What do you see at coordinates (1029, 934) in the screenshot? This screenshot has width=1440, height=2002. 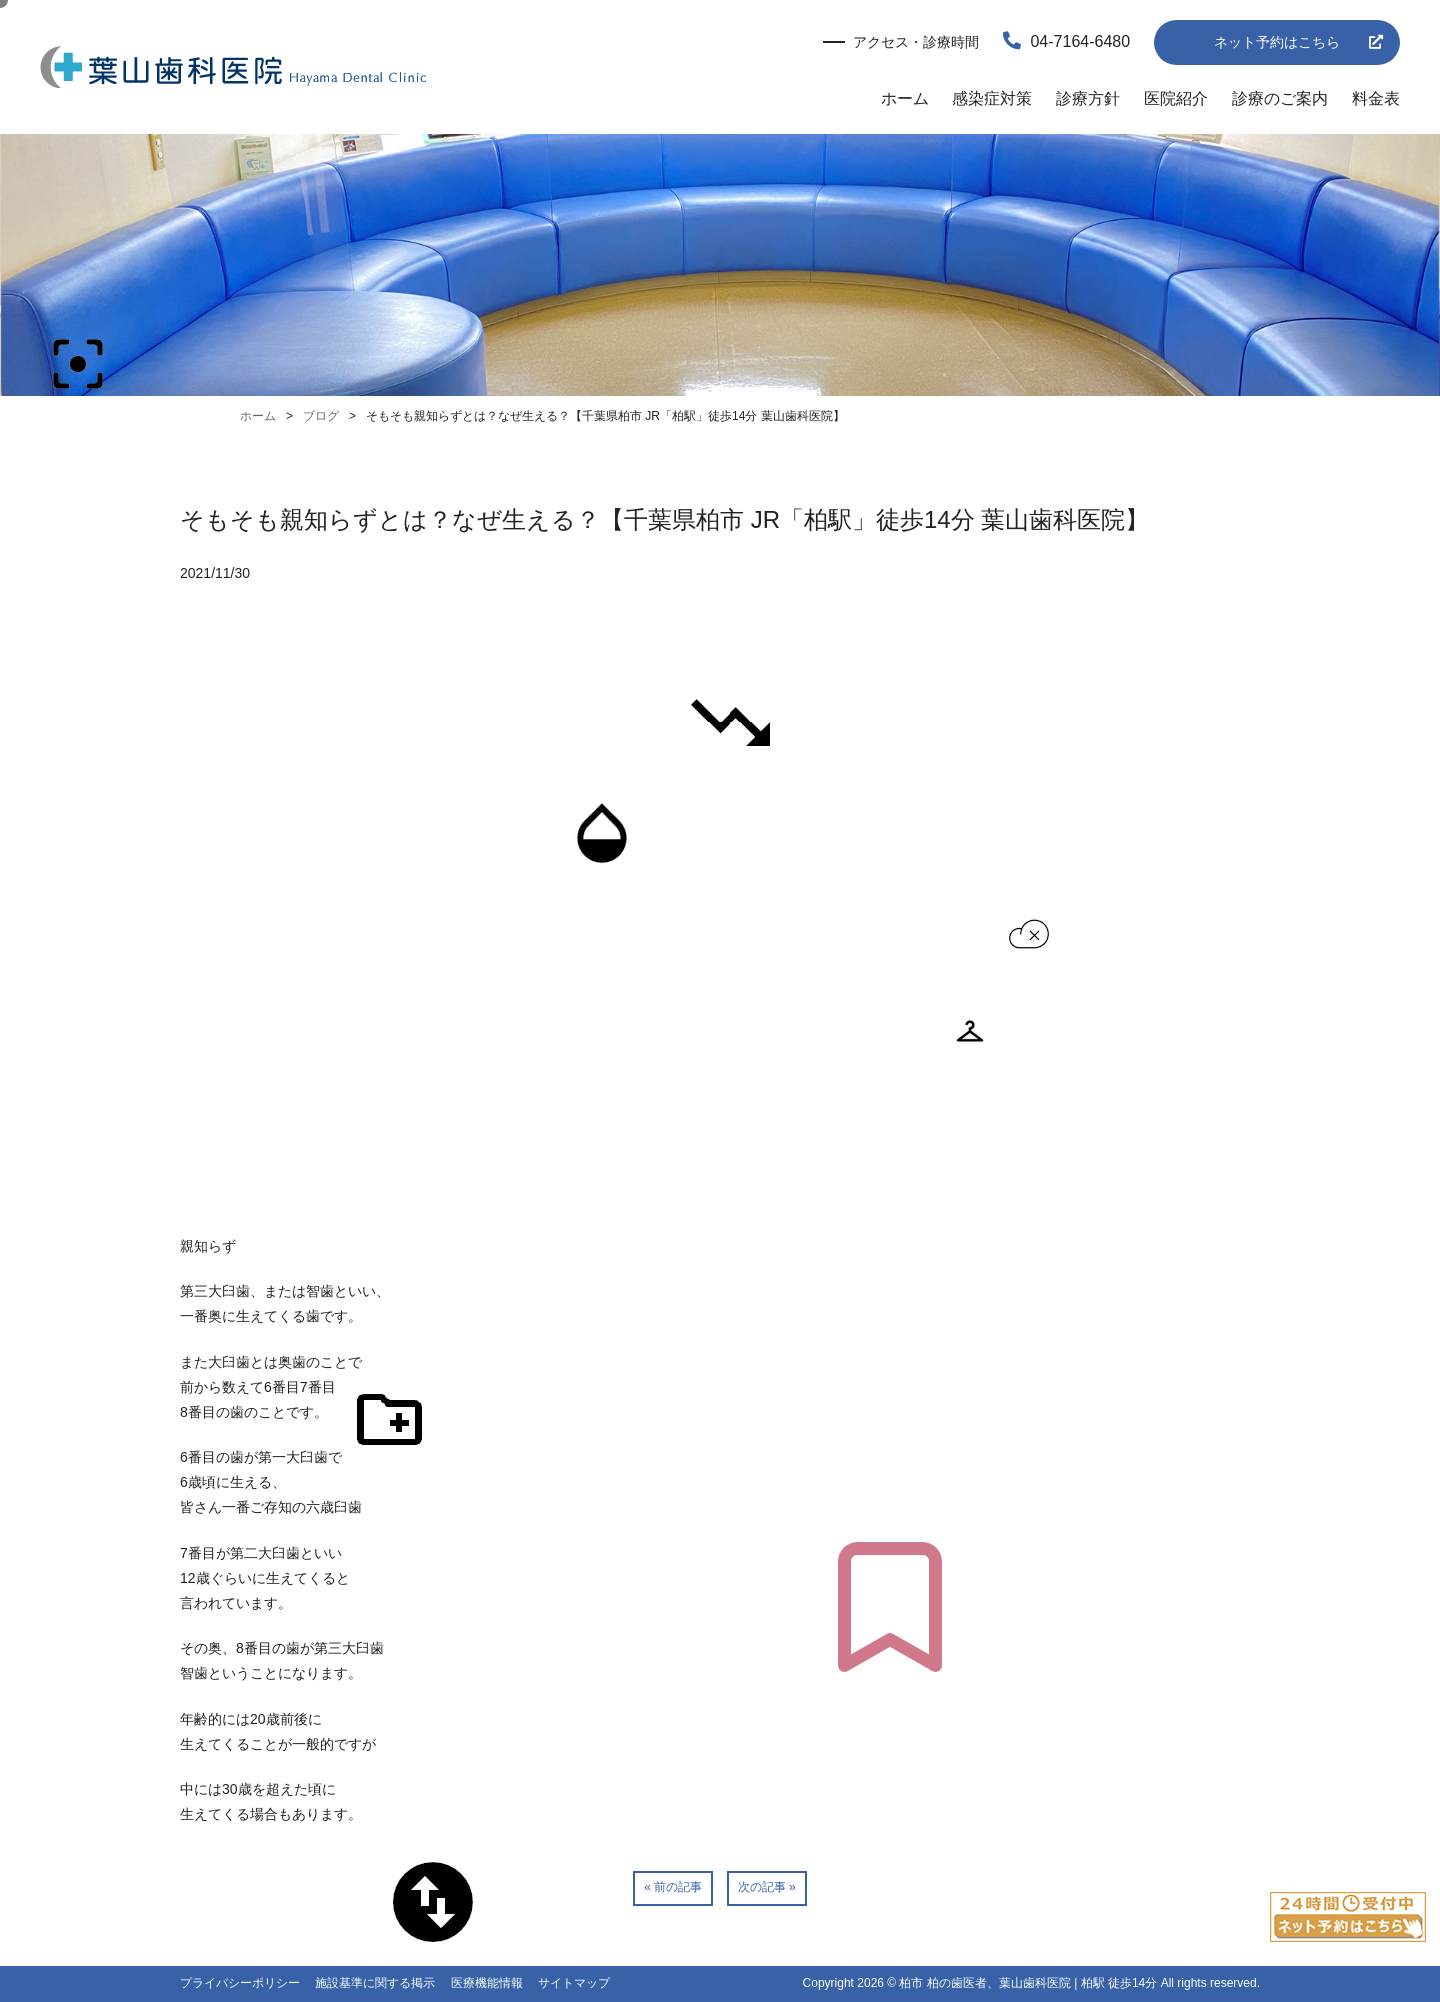 I see `disconnect from cloud storage` at bounding box center [1029, 934].